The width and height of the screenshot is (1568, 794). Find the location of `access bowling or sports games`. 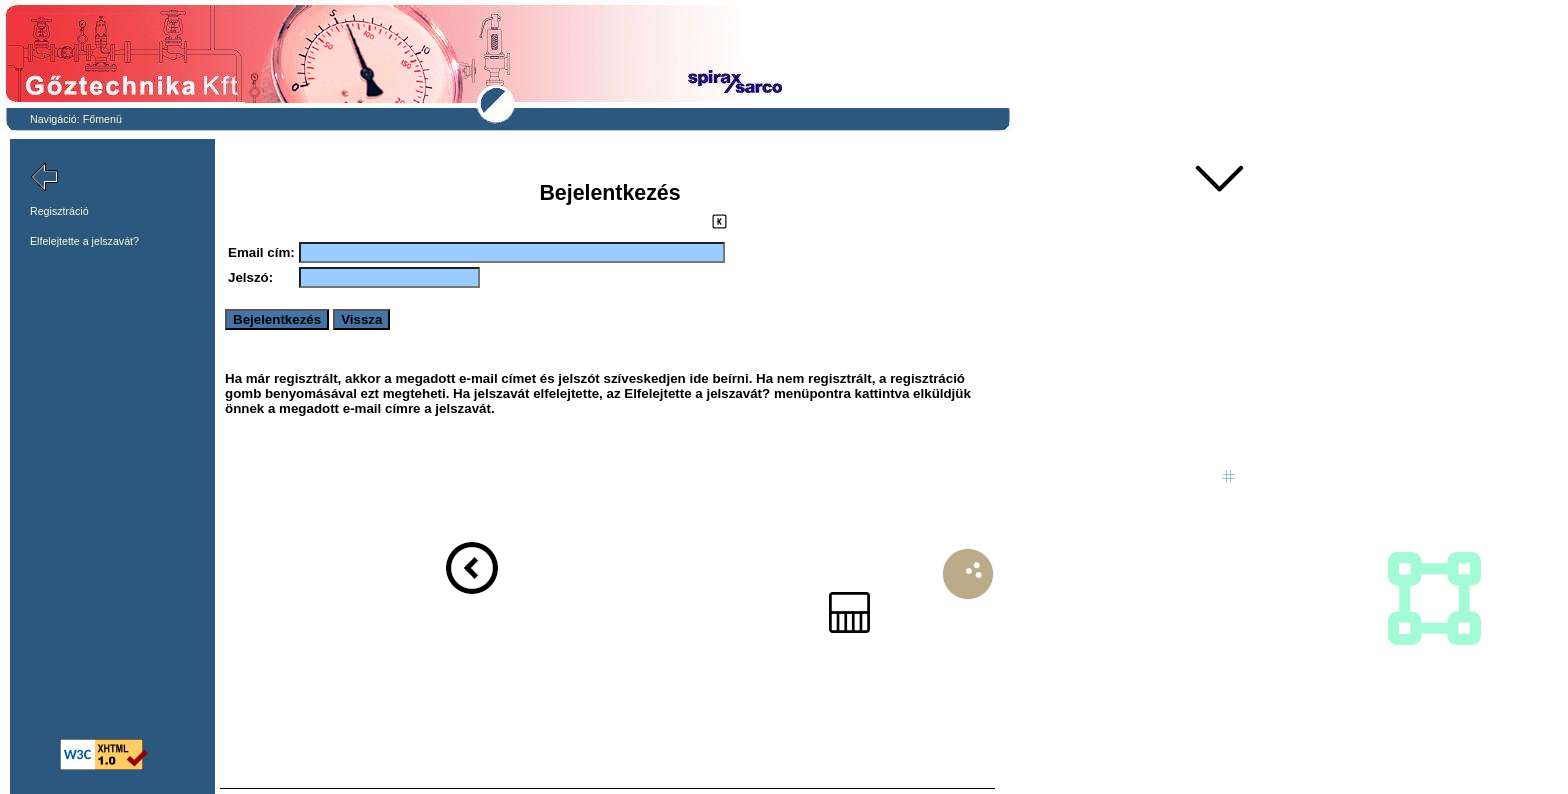

access bowling or sports games is located at coordinates (968, 574).